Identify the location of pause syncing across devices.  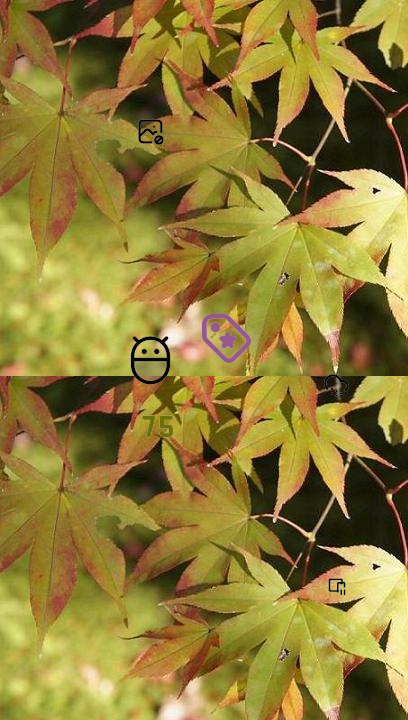
(337, 586).